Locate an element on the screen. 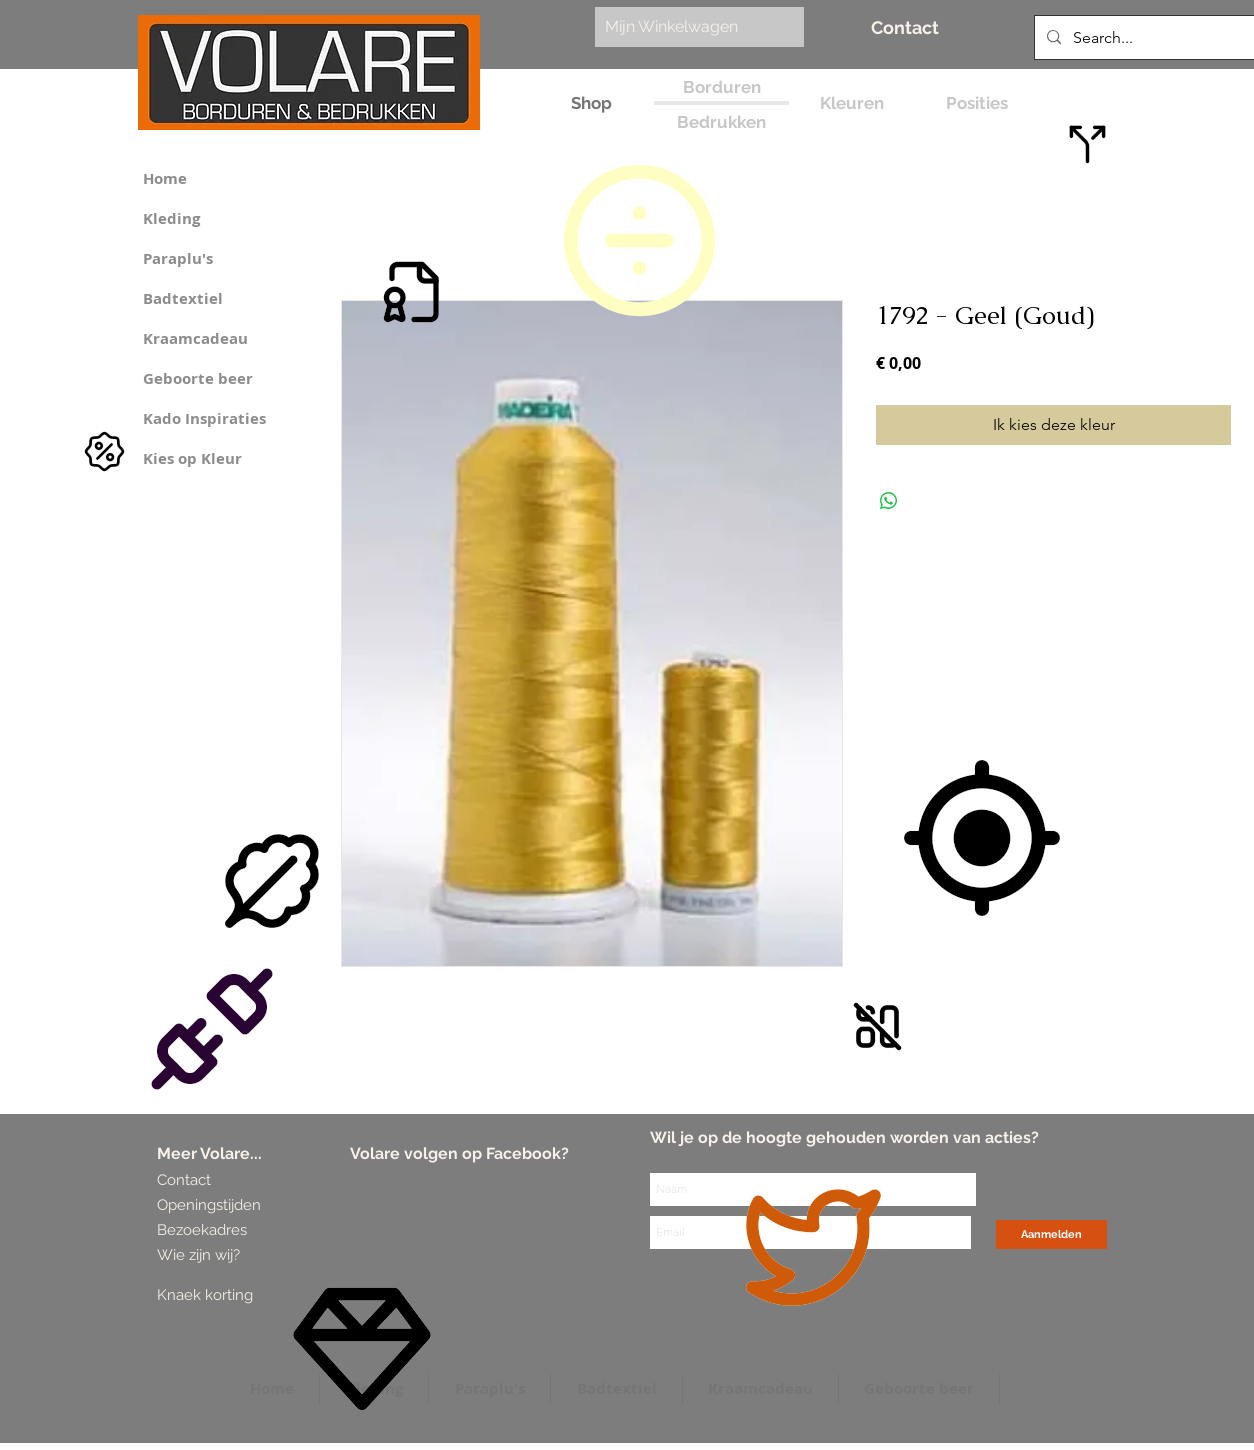  disconnect from a device or service is located at coordinates (212, 1029).